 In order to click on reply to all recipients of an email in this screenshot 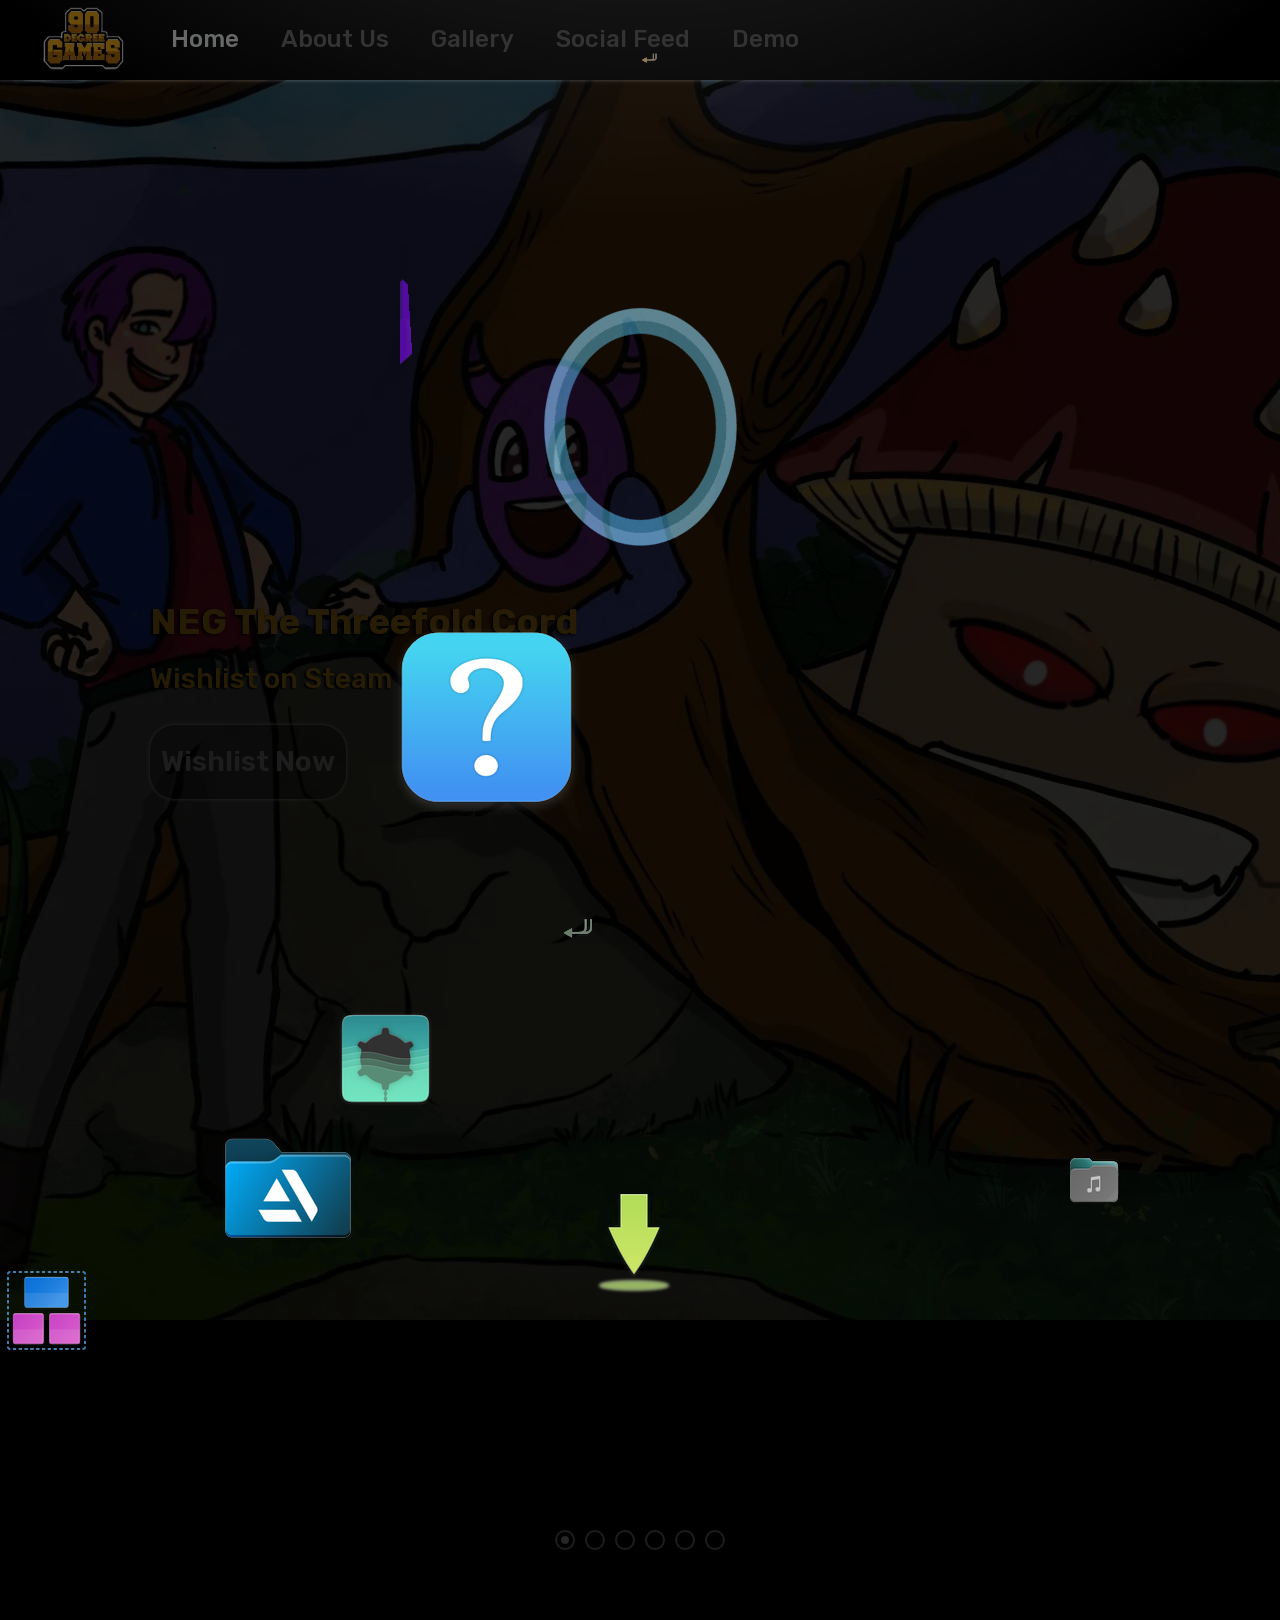, I will do `click(577, 926)`.